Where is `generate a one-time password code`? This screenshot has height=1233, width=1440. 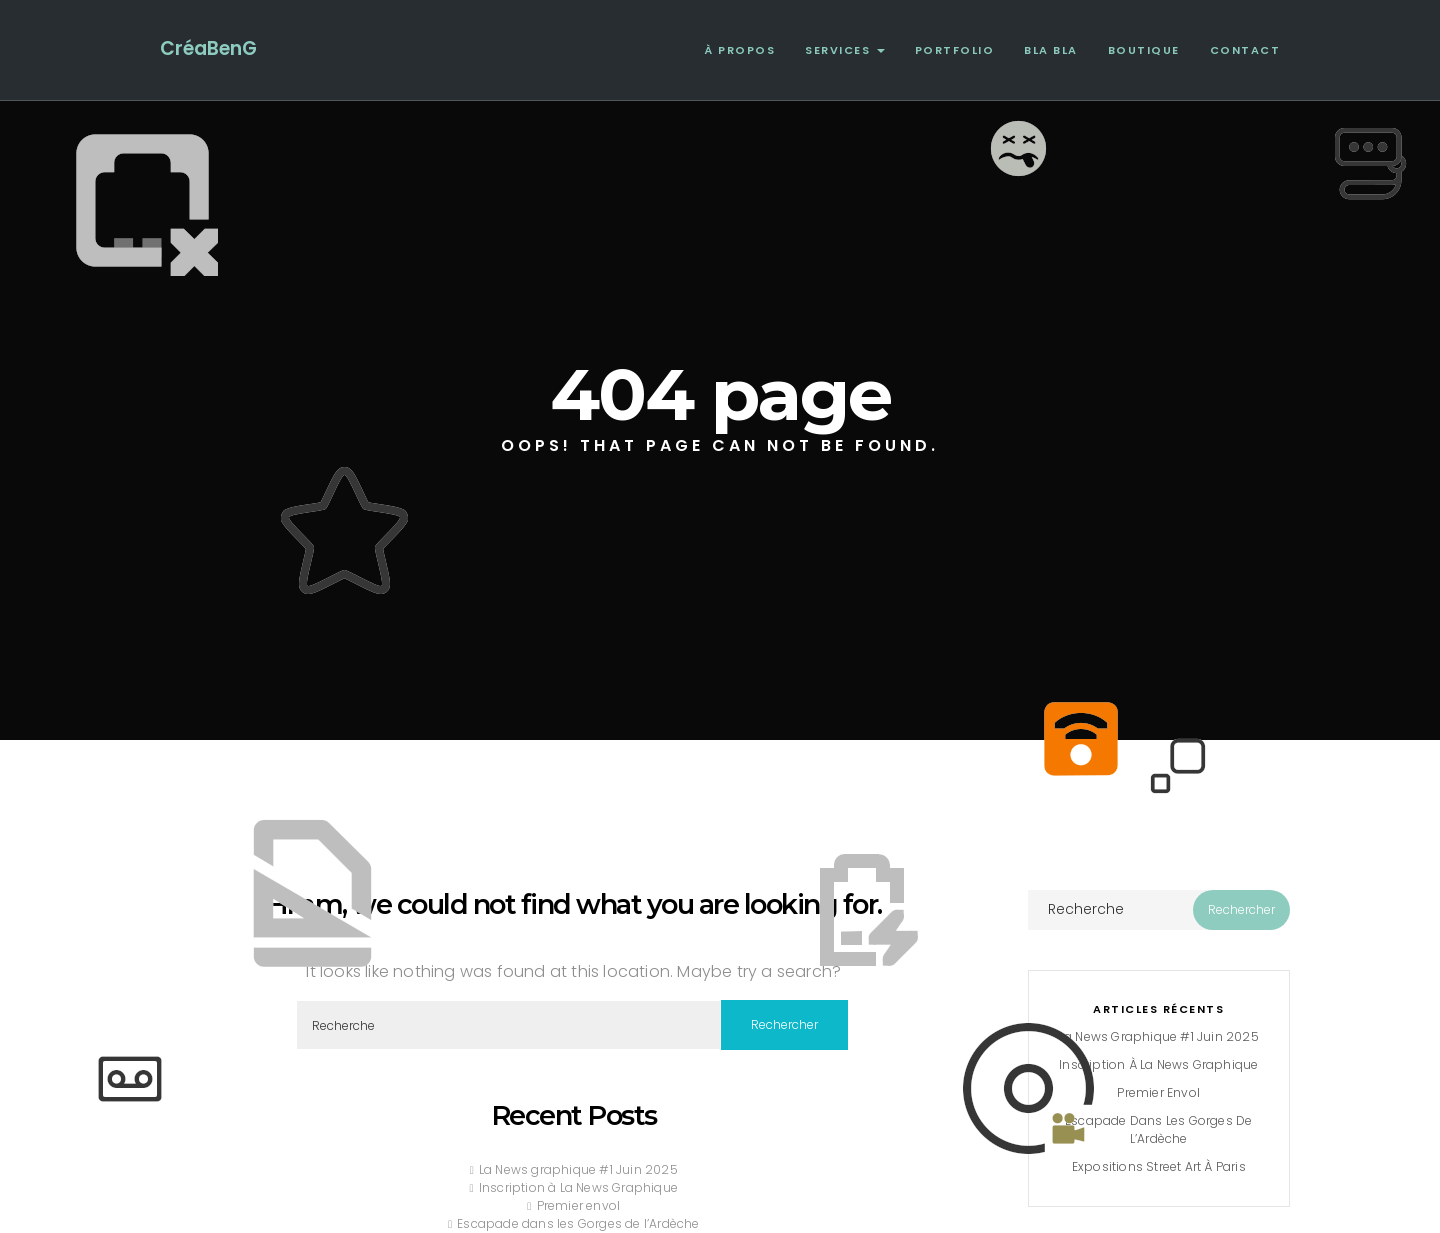
generate a one-time password code is located at coordinates (1373, 166).